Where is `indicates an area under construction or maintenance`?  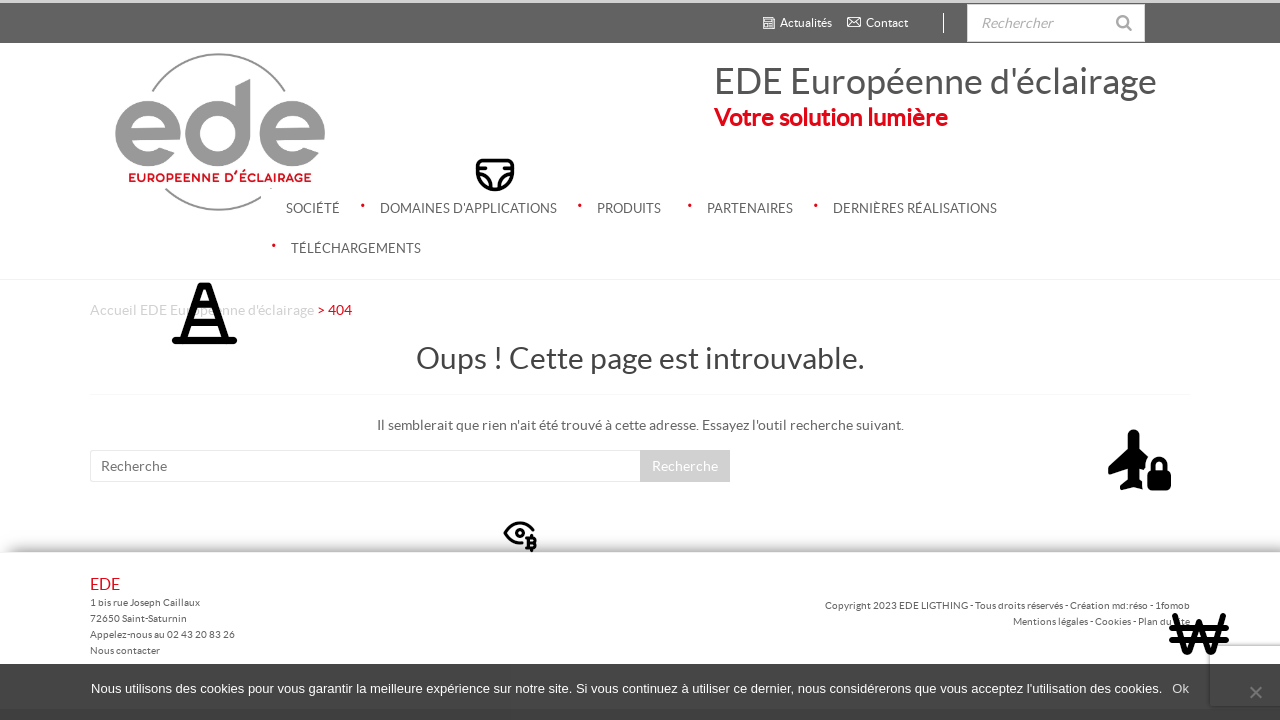
indicates an area under construction or maintenance is located at coordinates (204, 311).